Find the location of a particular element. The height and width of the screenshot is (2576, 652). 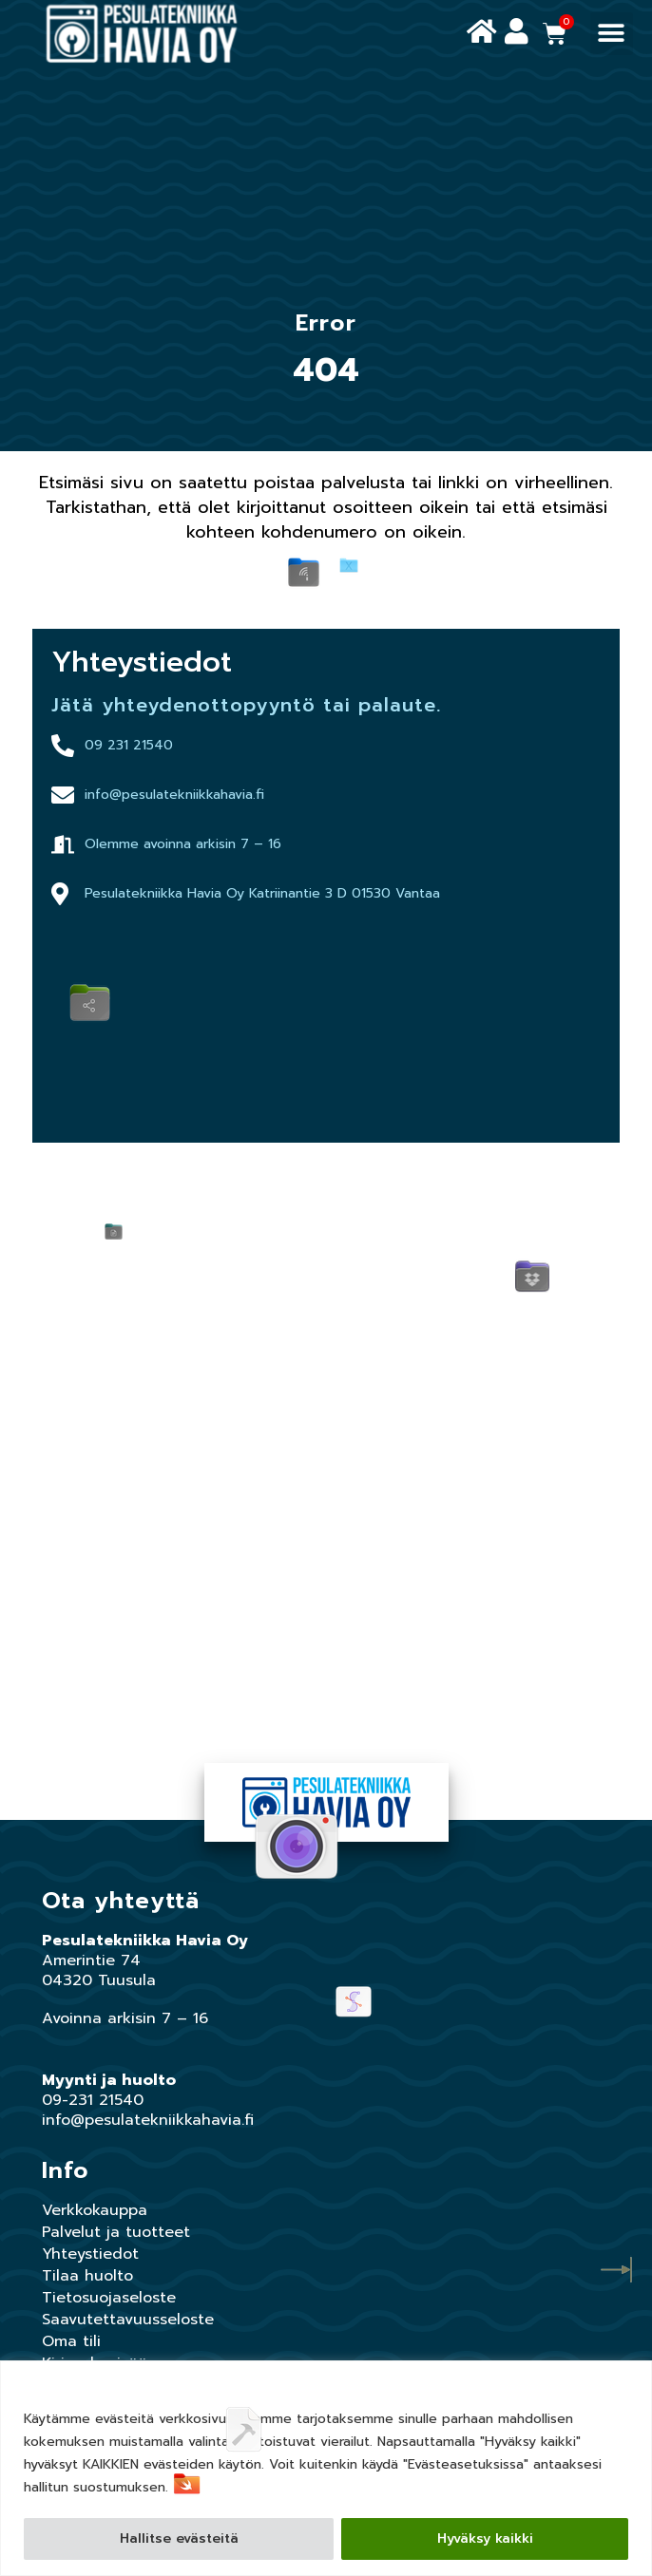

compressed SVG image file is located at coordinates (354, 2000).